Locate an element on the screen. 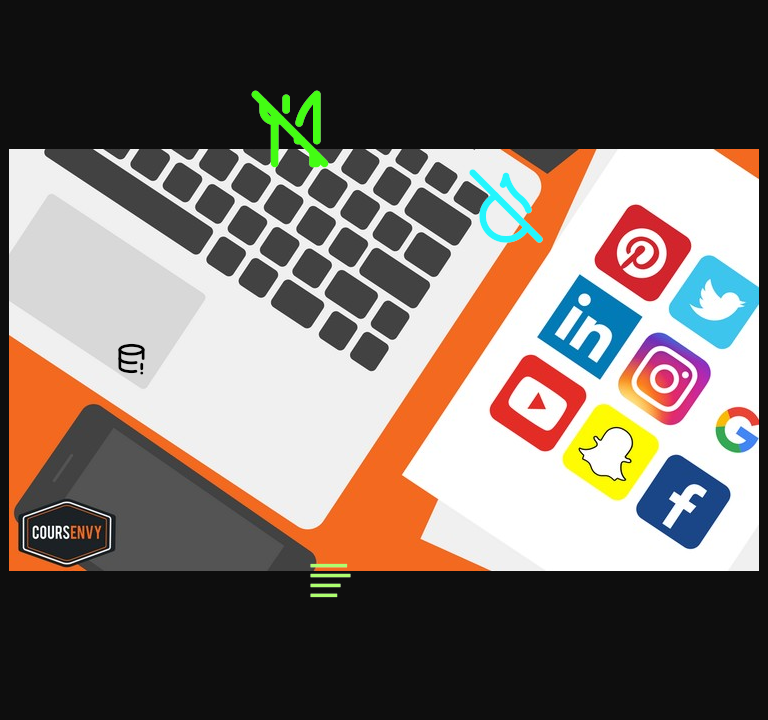 The width and height of the screenshot is (768, 720). kitchen tools unavailable or disabled is located at coordinates (290, 129).